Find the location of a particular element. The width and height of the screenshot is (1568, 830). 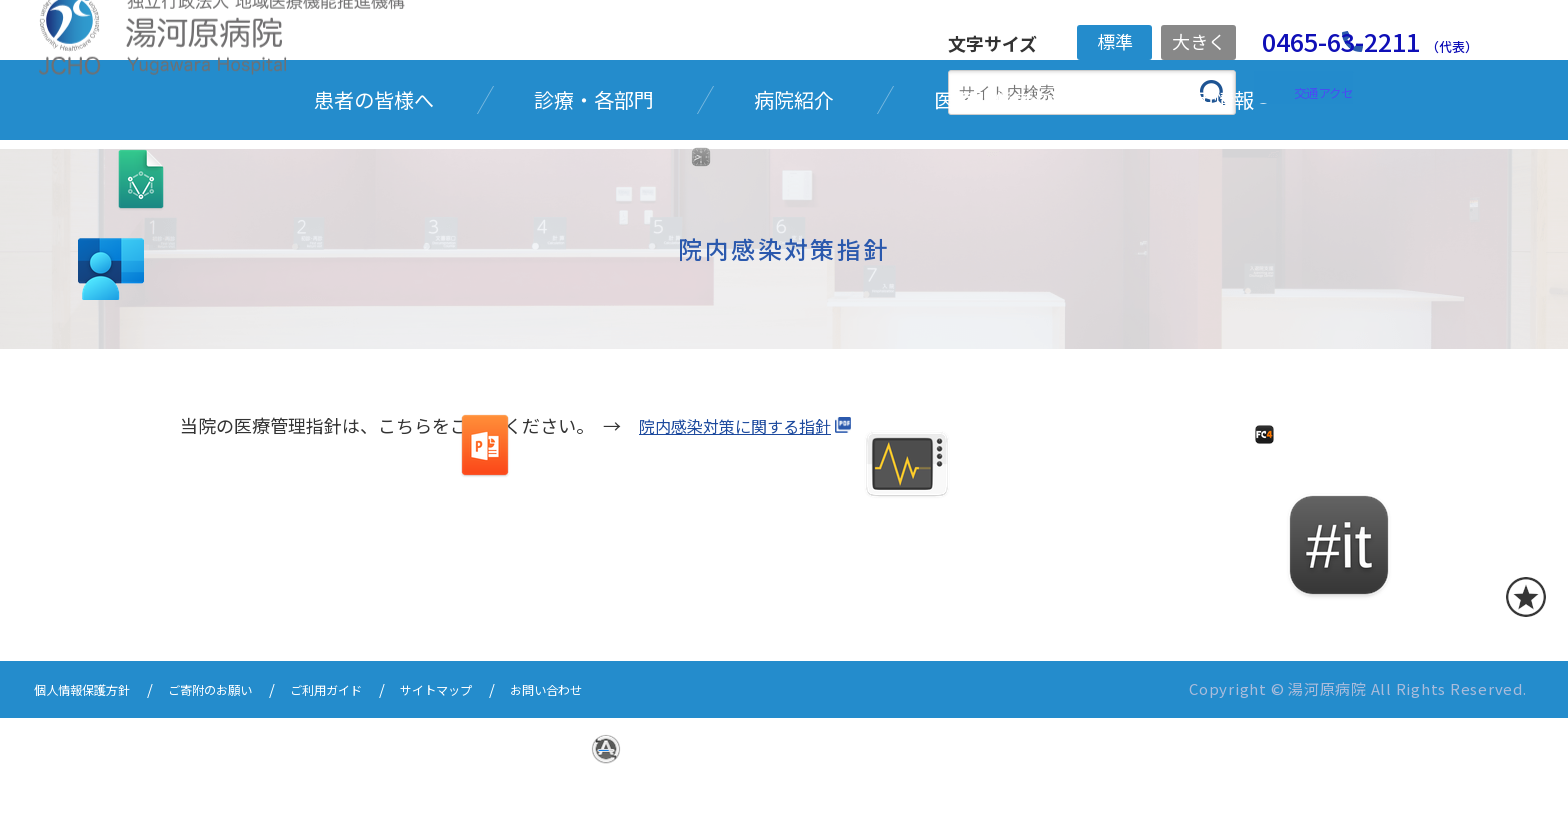

open the portal app is located at coordinates (111, 267).